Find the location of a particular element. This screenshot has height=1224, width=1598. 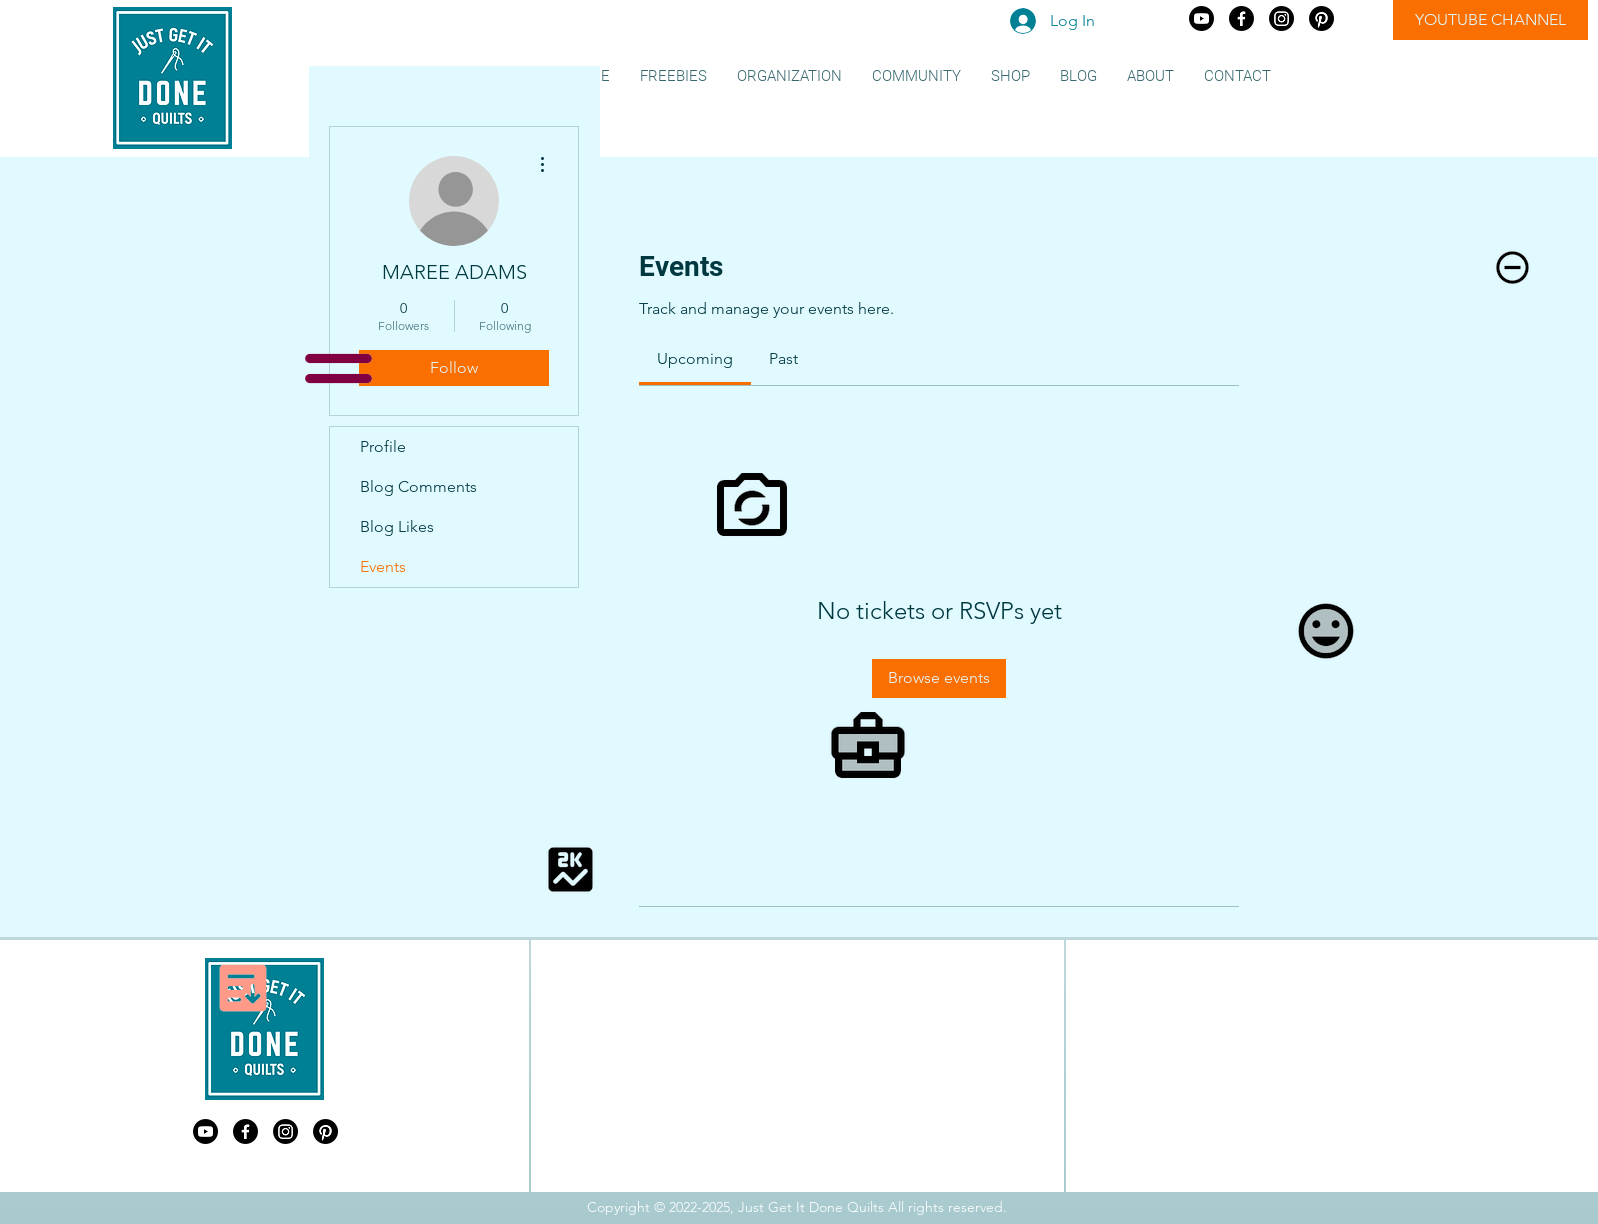

reorder or rearrange items in a list is located at coordinates (338, 368).